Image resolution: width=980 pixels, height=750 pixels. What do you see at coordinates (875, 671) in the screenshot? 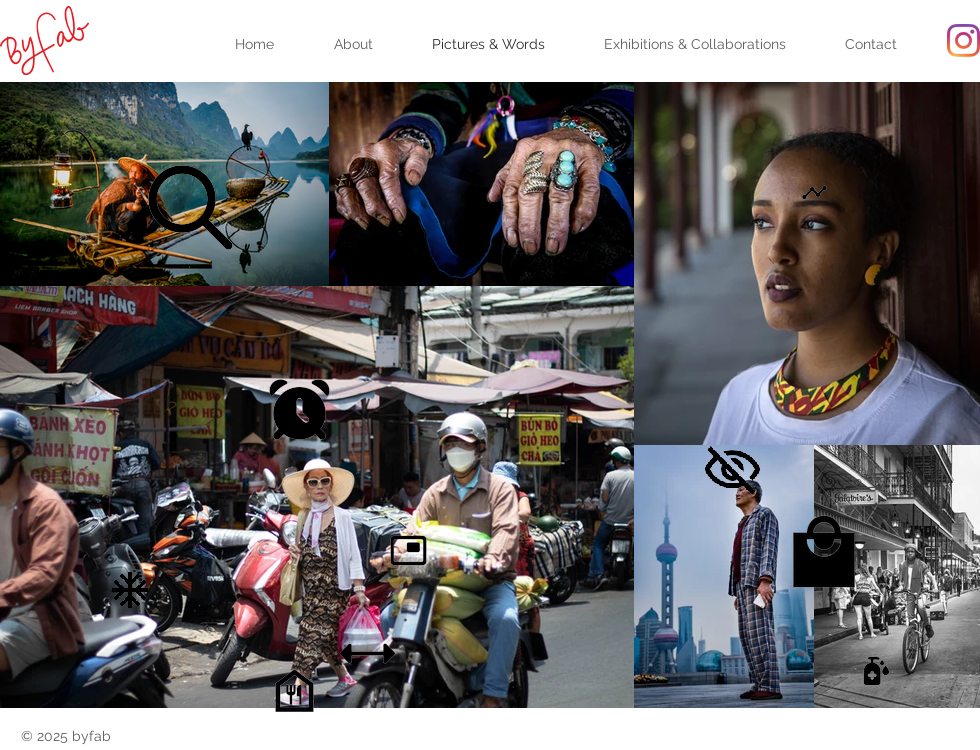
I see `access hand sanitizer station information` at bounding box center [875, 671].